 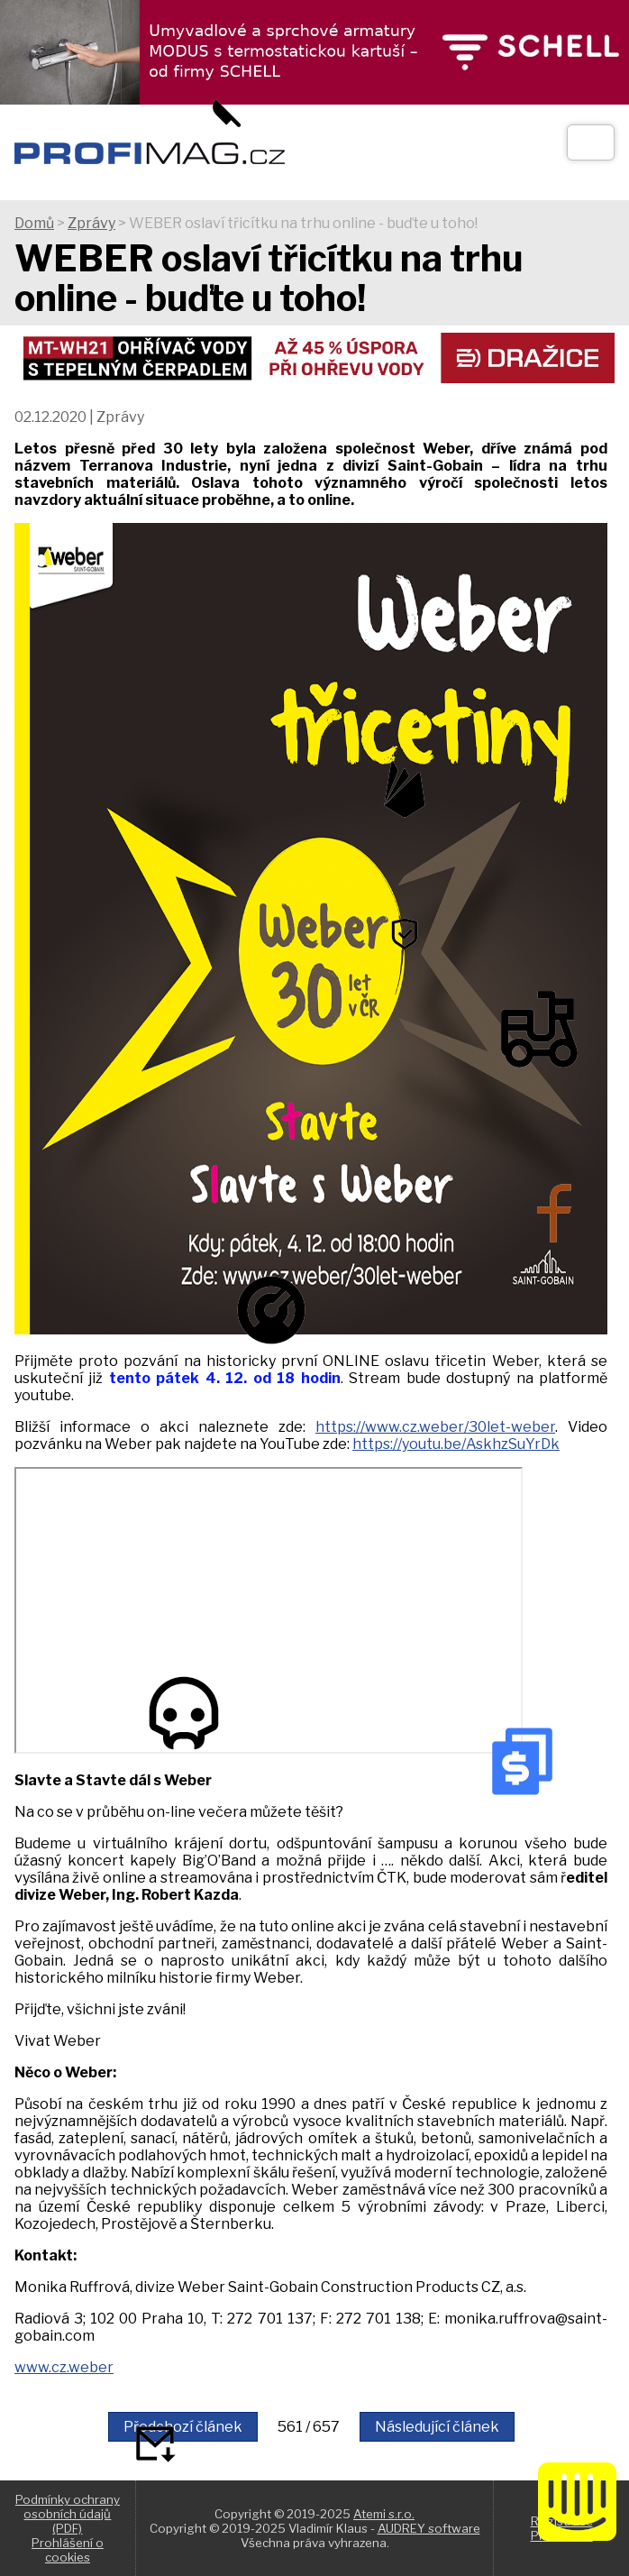 What do you see at coordinates (537, 1031) in the screenshot?
I see `select e-bike as transportation mode` at bounding box center [537, 1031].